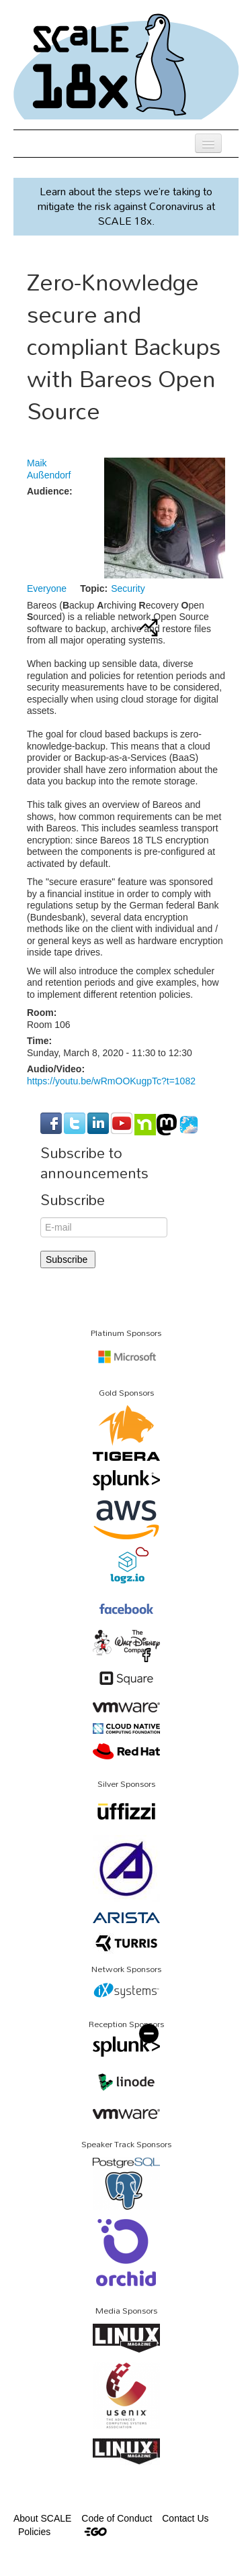 The width and height of the screenshot is (252, 2576). What do you see at coordinates (149, 627) in the screenshot?
I see `view market trends and fluctuations` at bounding box center [149, 627].